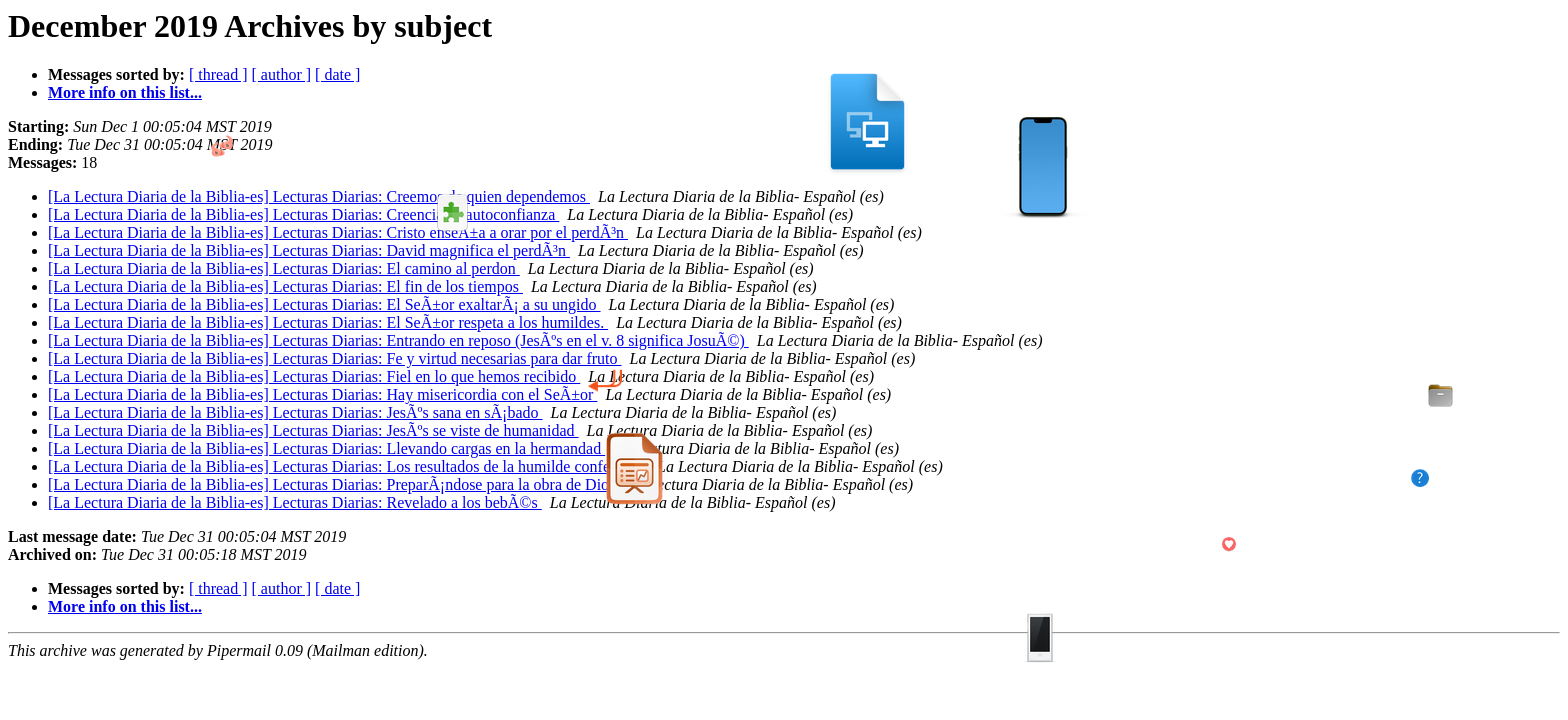 The width and height of the screenshot is (1568, 720). What do you see at coordinates (1229, 544) in the screenshot?
I see `mark item as favorite` at bounding box center [1229, 544].